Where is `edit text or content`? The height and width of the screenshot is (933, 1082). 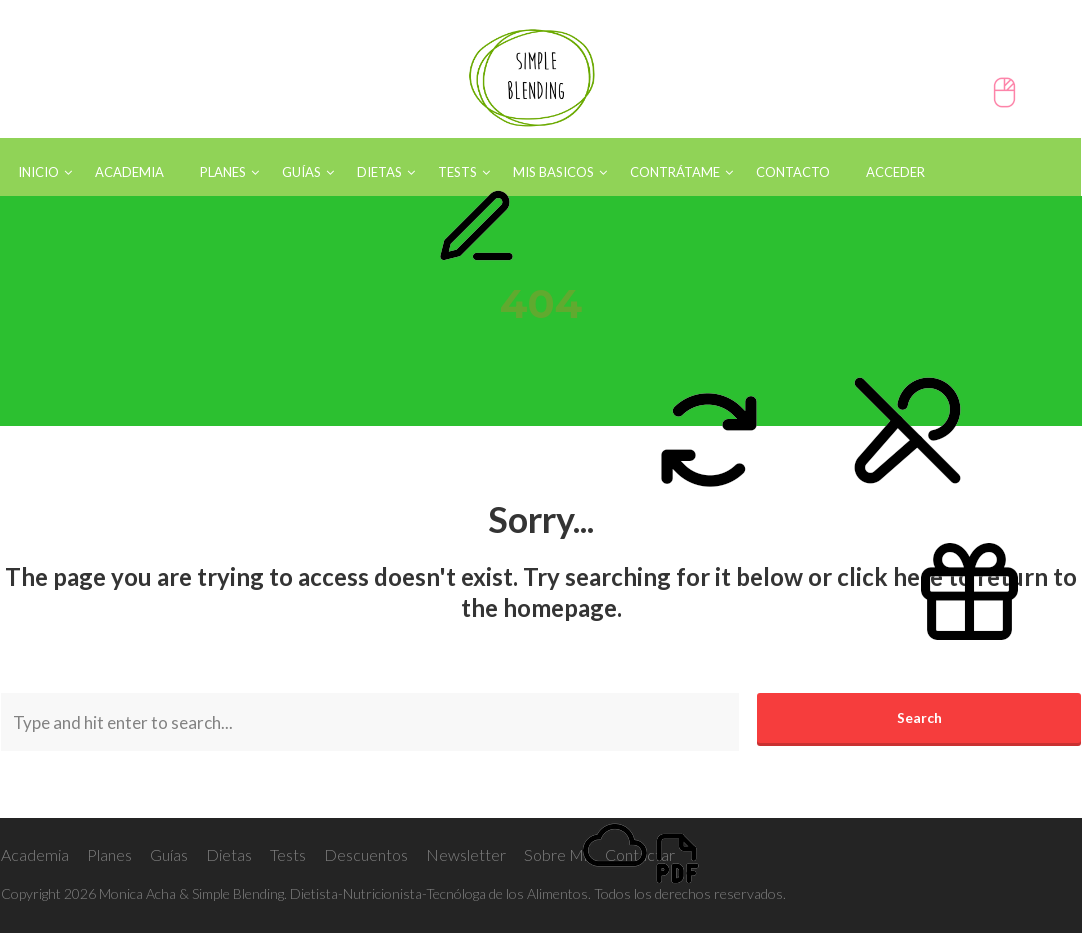 edit text or content is located at coordinates (476, 227).